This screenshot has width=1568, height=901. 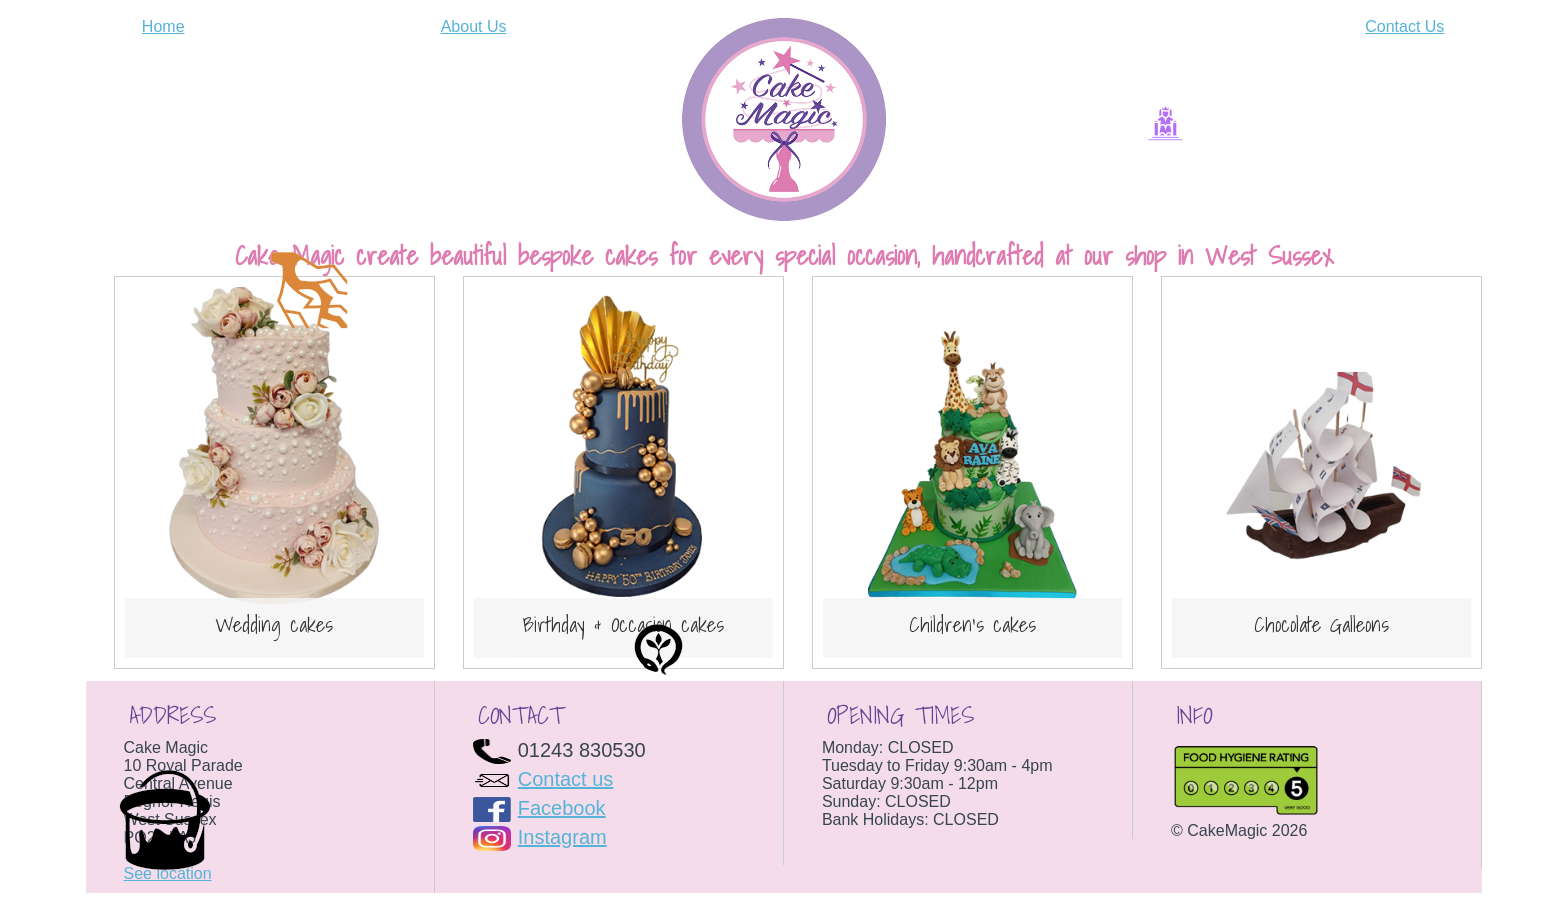 What do you see at coordinates (1165, 123) in the screenshot?
I see `access kingdom or empire management` at bounding box center [1165, 123].